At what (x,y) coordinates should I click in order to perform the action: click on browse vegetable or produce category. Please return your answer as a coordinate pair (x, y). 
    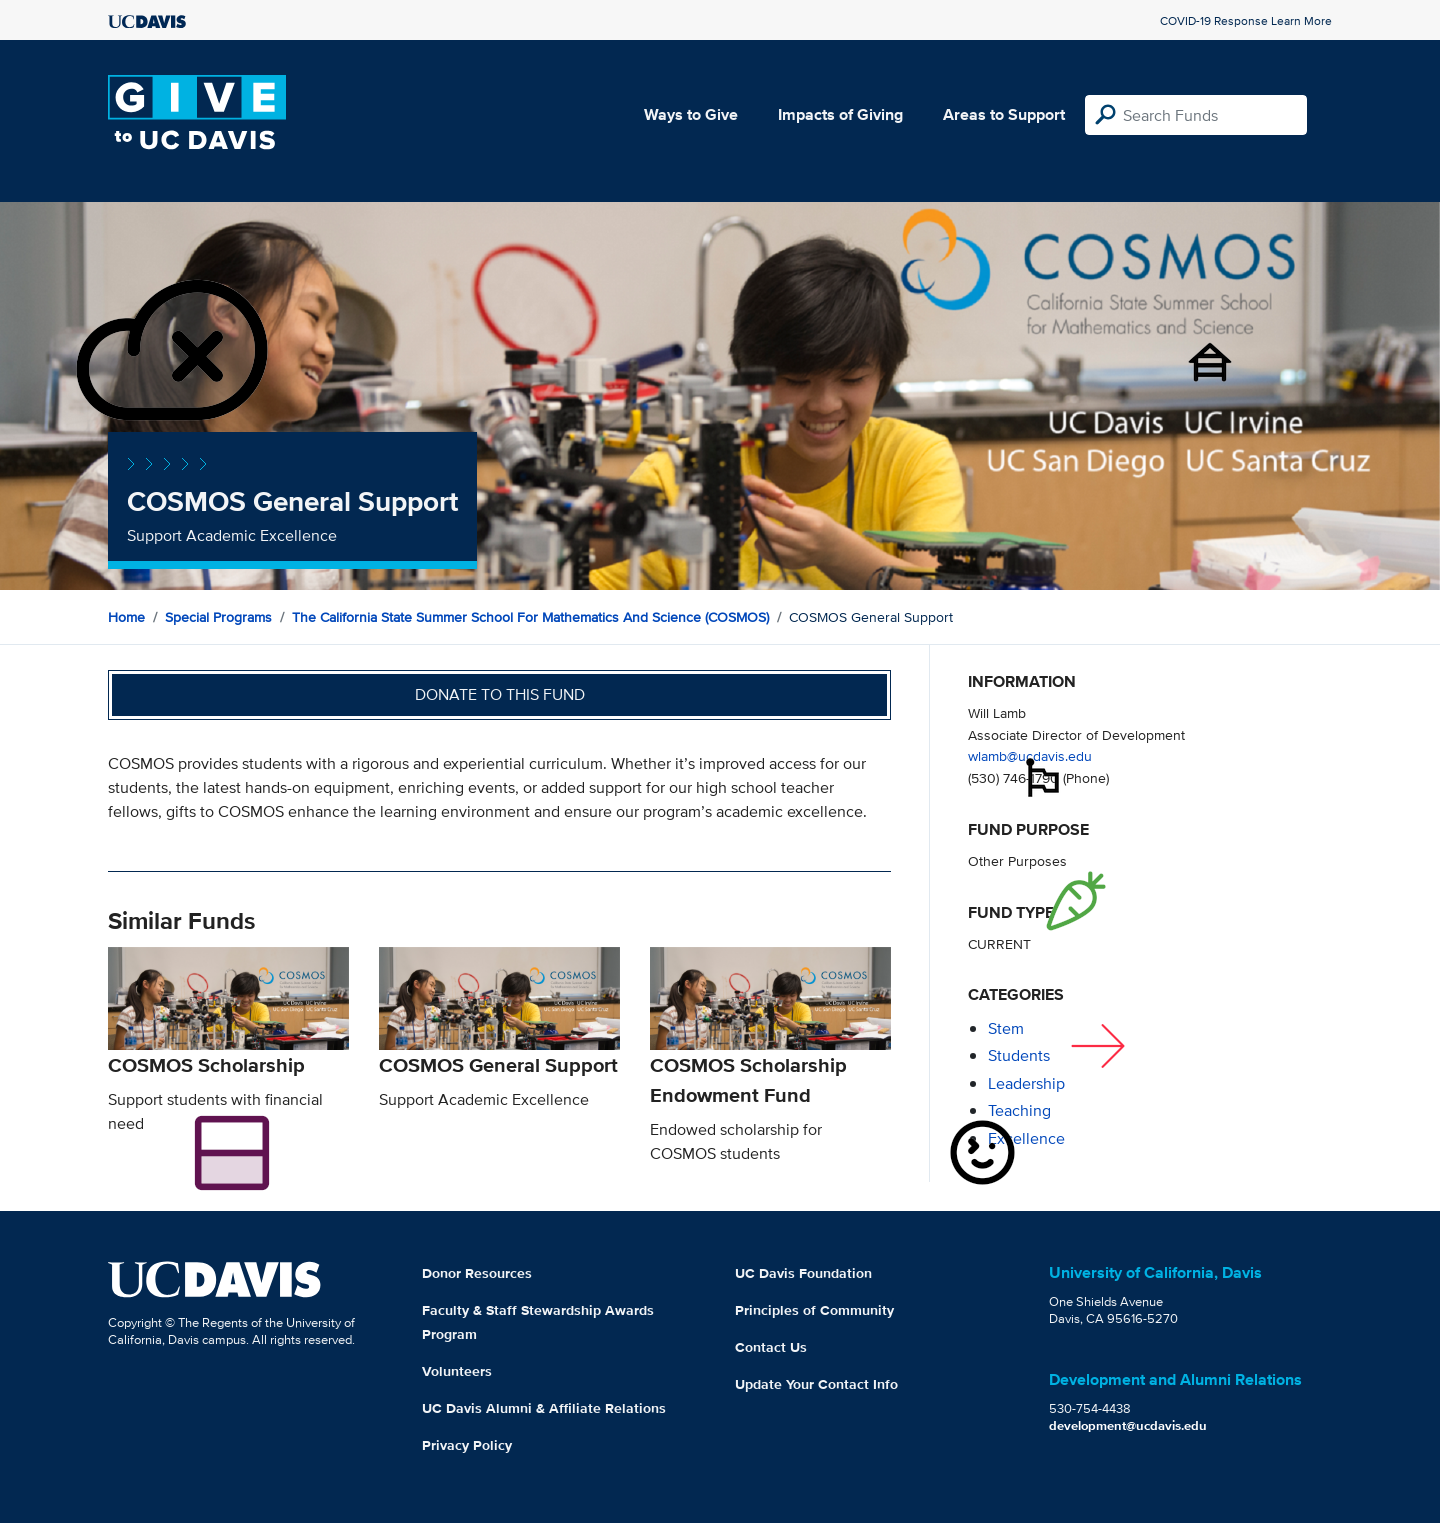
    Looking at the image, I should click on (1075, 902).